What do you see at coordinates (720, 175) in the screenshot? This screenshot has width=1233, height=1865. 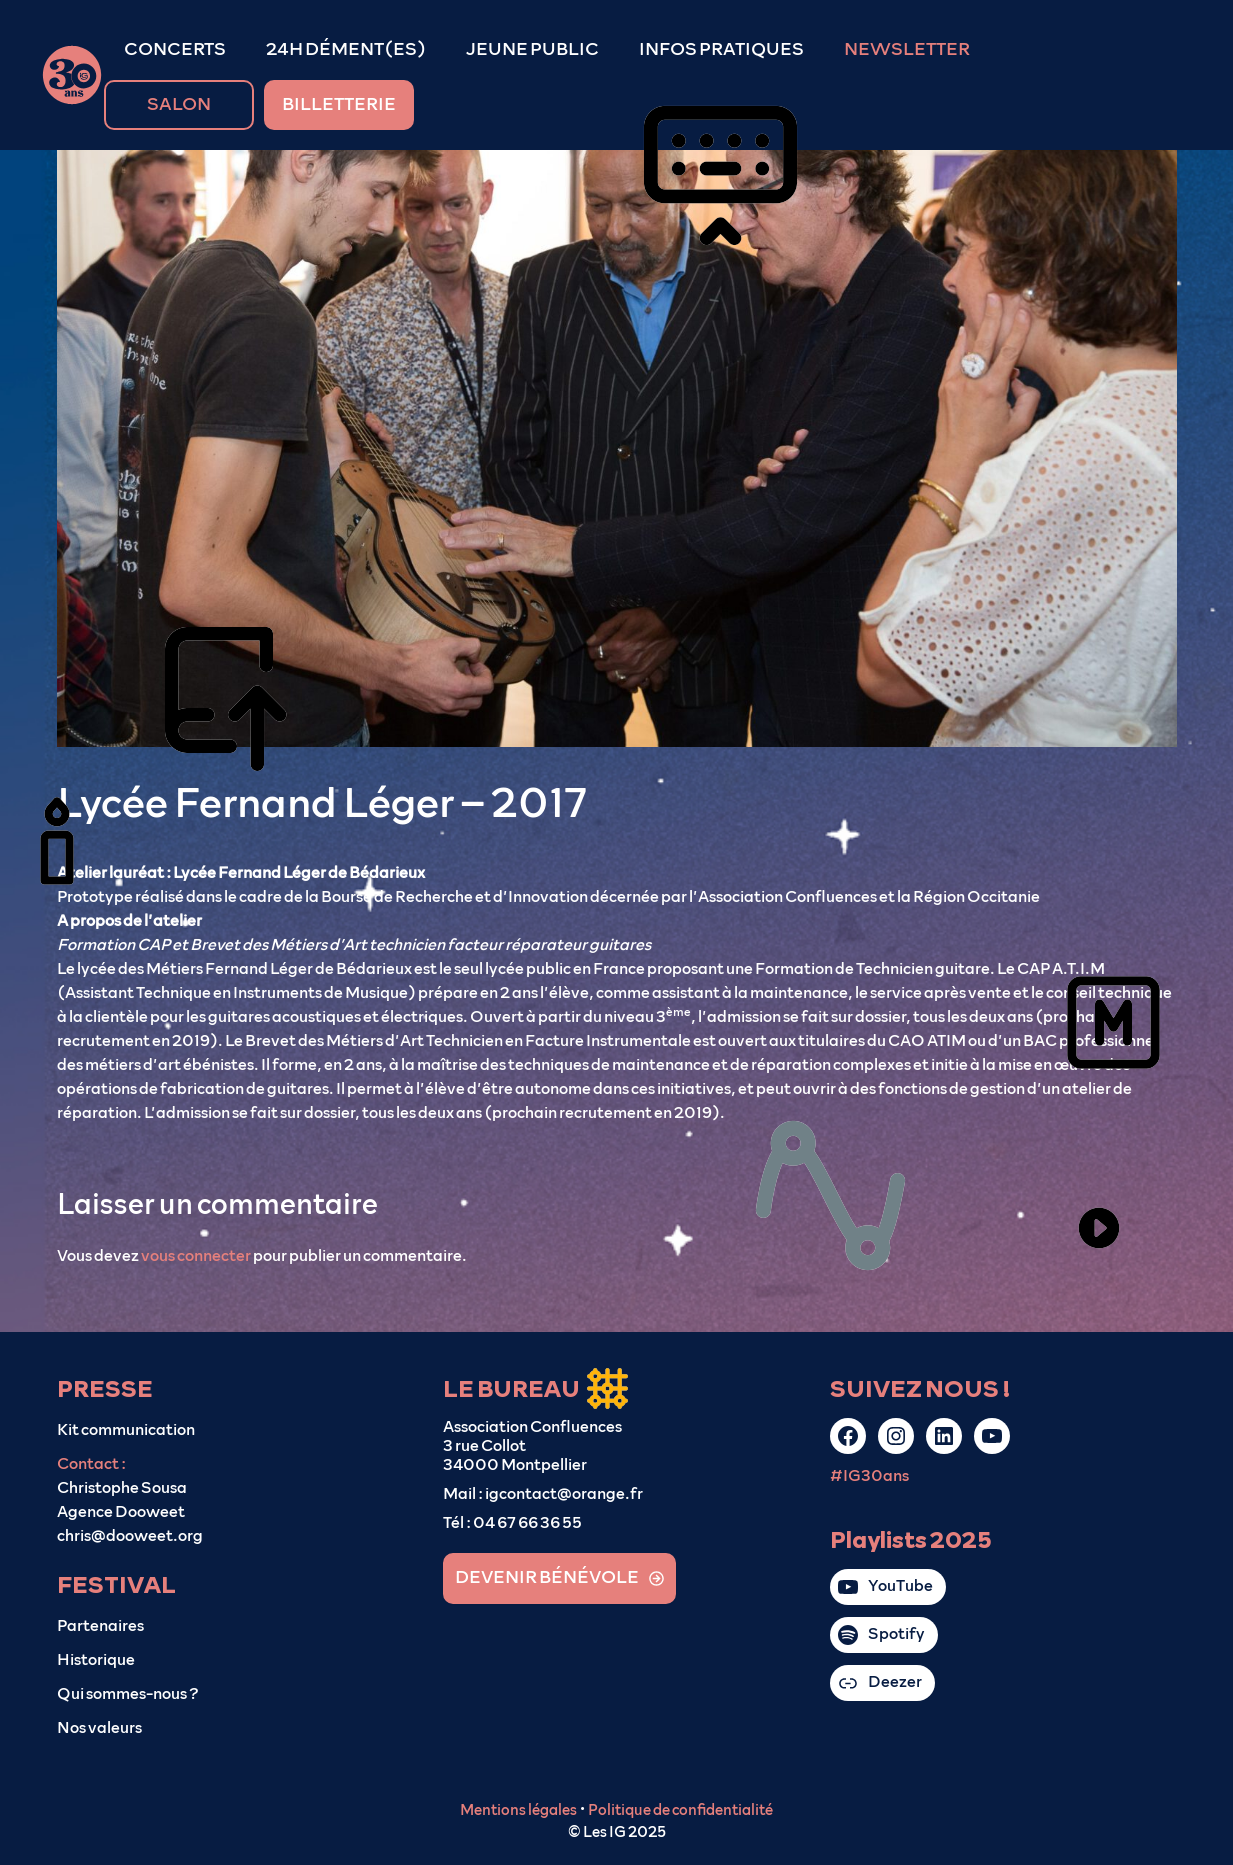 I see `hide the on-screen keyboard` at bounding box center [720, 175].